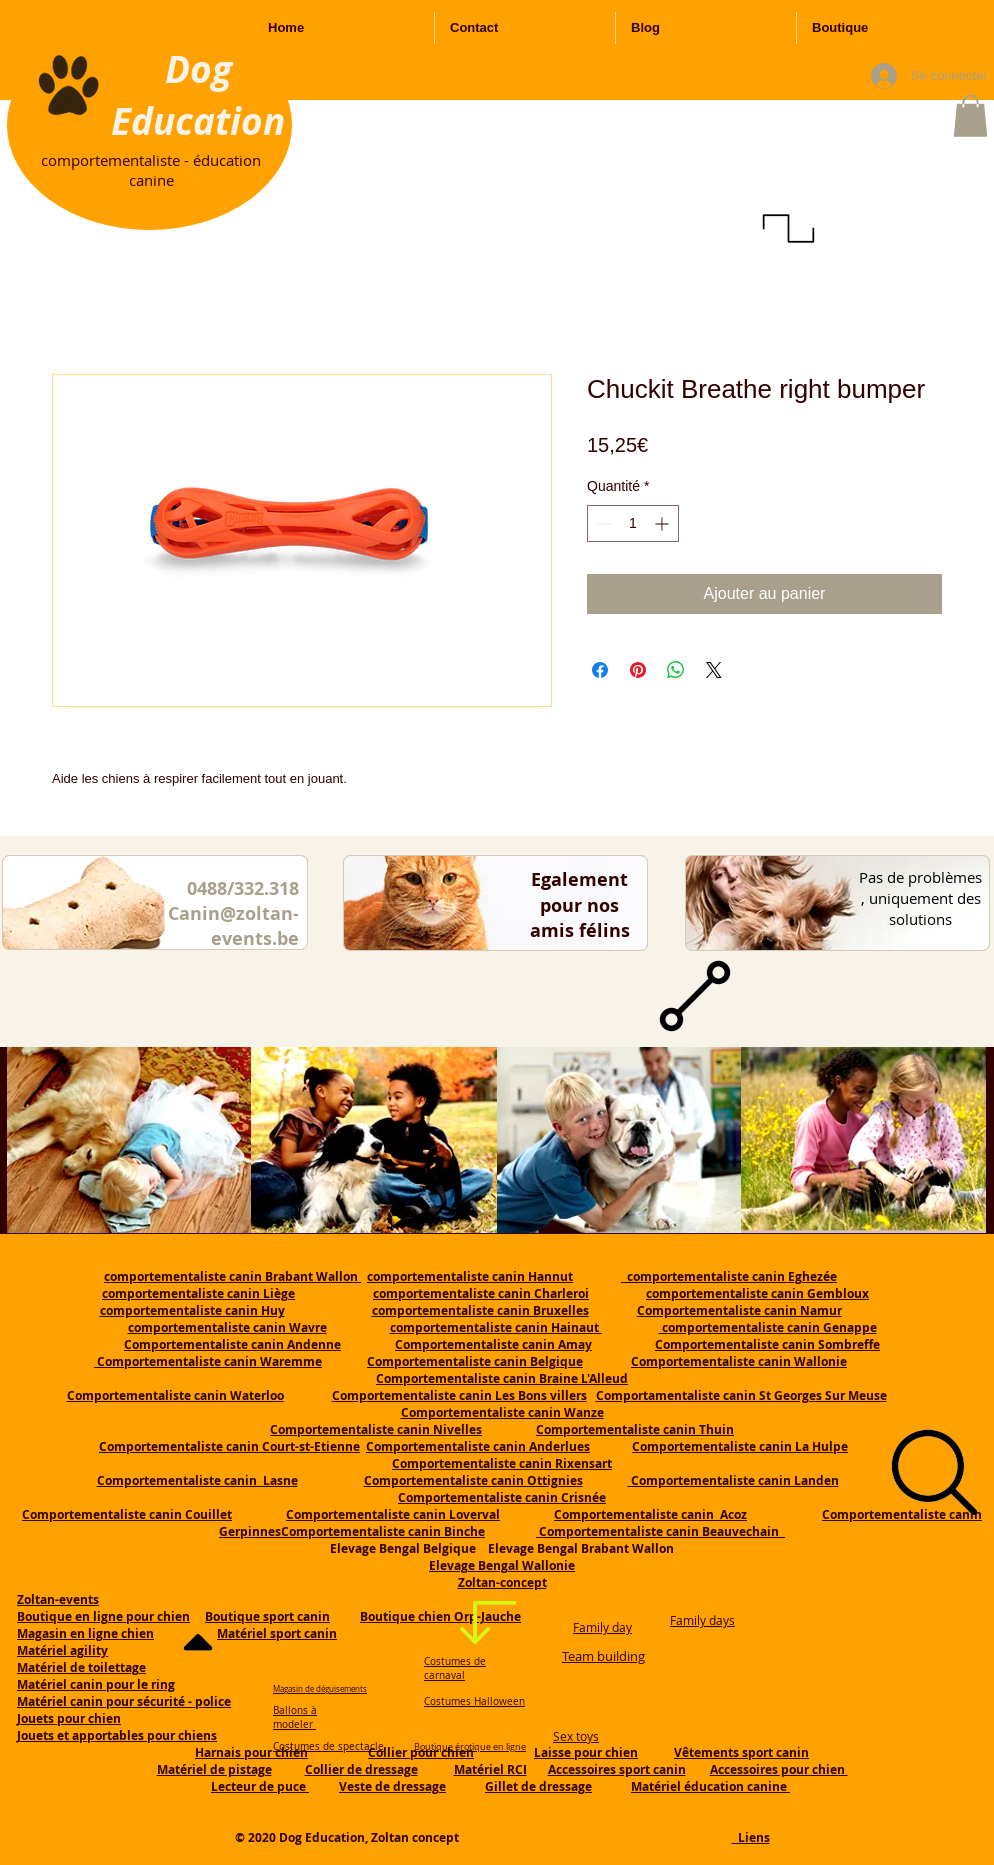 This screenshot has width=994, height=1865. I want to click on draw a line between two points, so click(695, 996).